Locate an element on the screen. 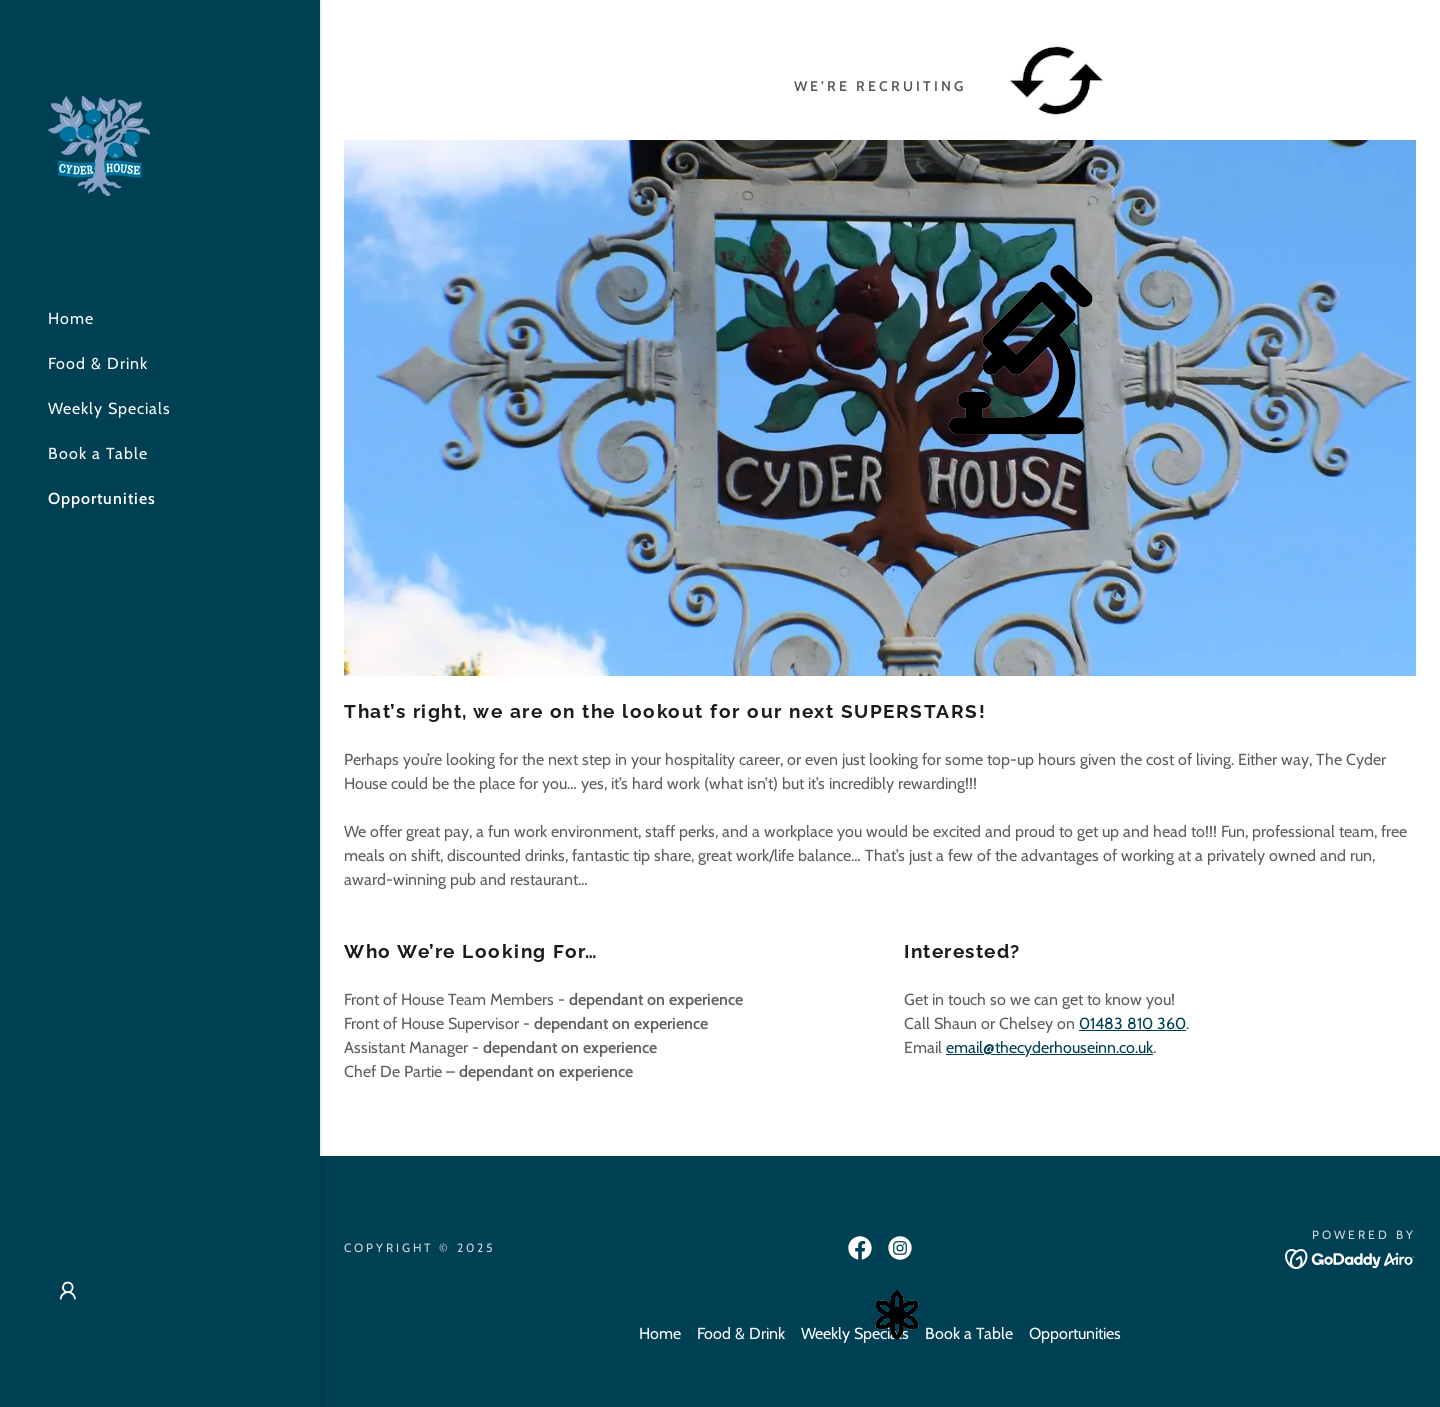 The image size is (1440, 1407). apply a vintage or retro photo filter is located at coordinates (897, 1315).